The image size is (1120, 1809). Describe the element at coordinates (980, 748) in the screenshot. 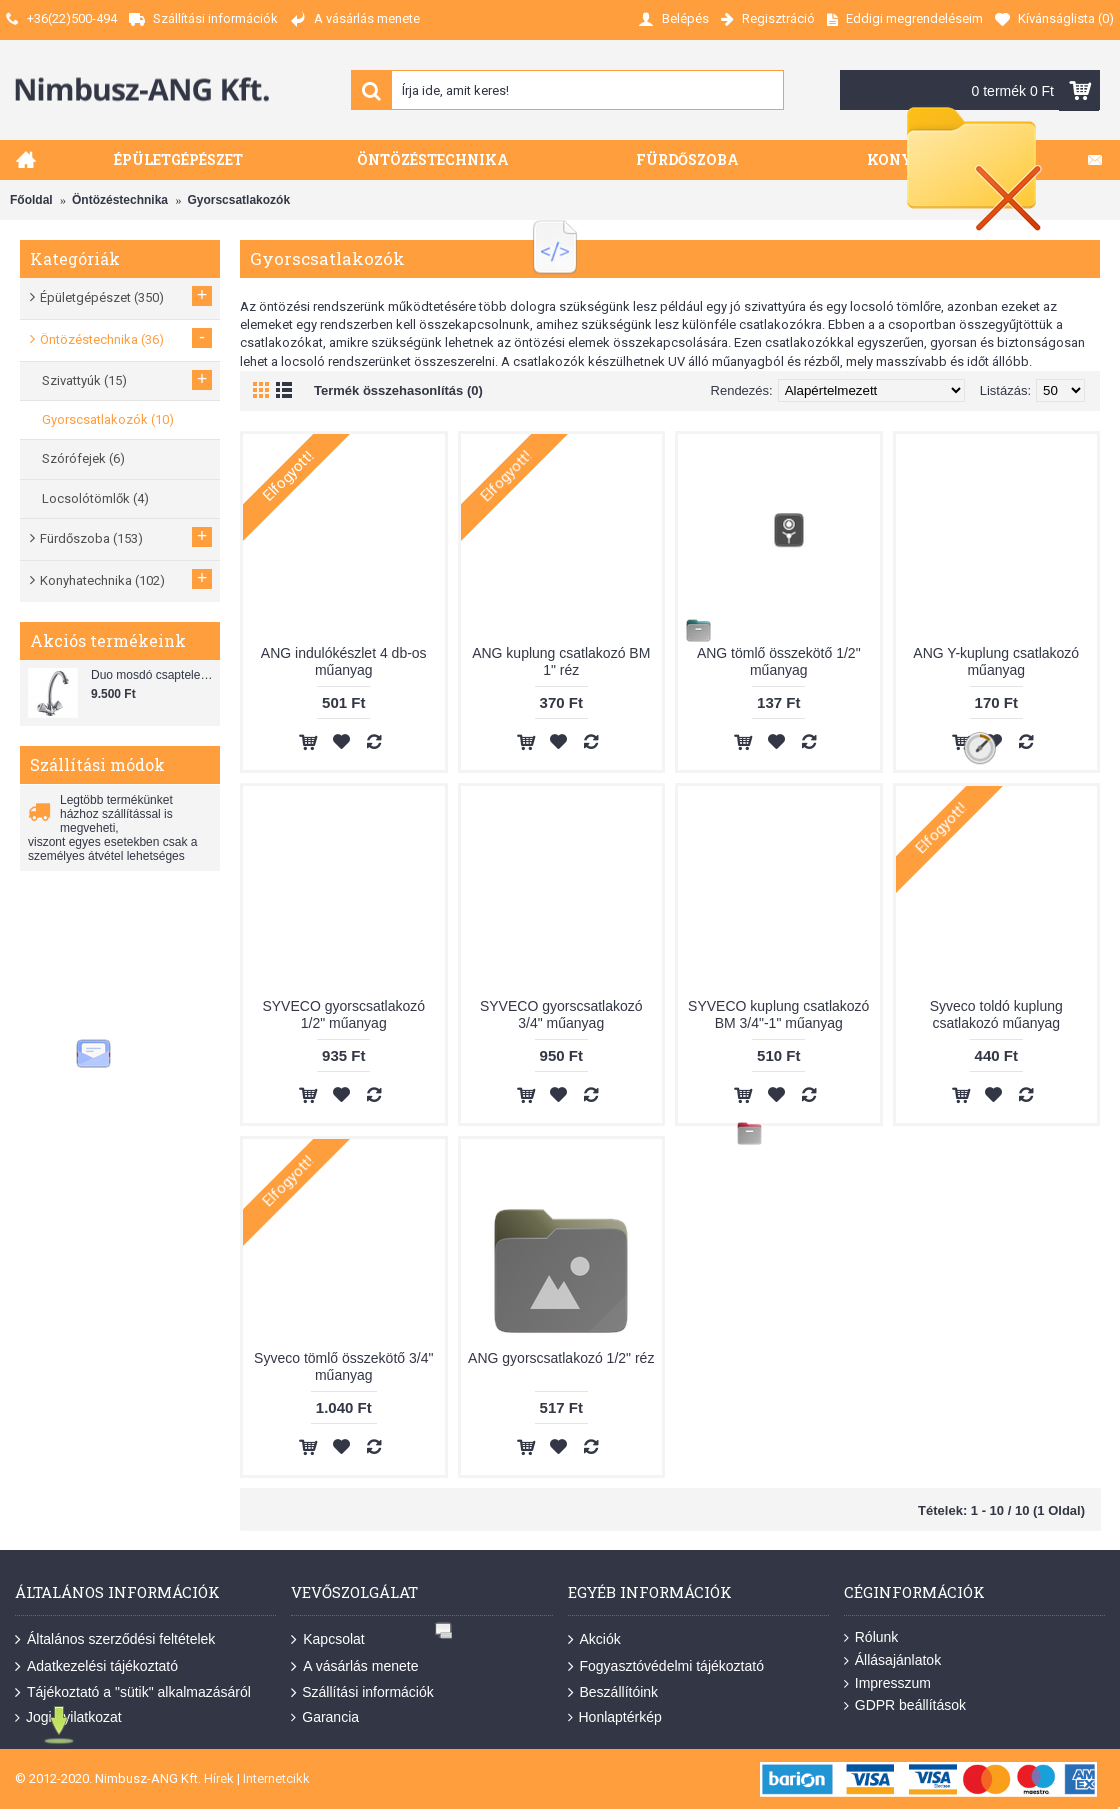

I see `open sysprof system profiler` at that location.